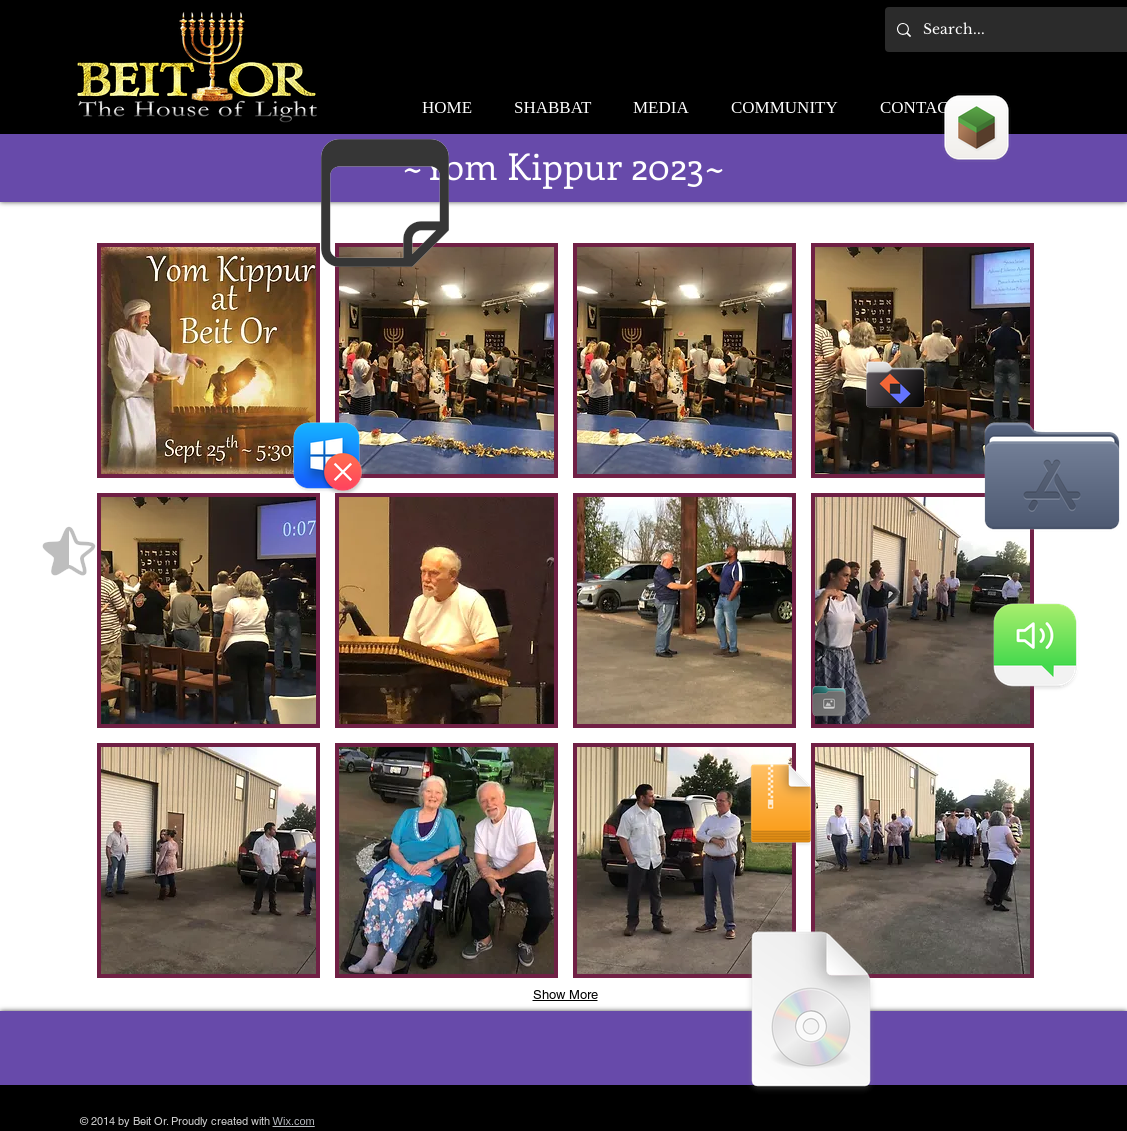 The height and width of the screenshot is (1131, 1127). I want to click on open ktor project folder, so click(895, 386).